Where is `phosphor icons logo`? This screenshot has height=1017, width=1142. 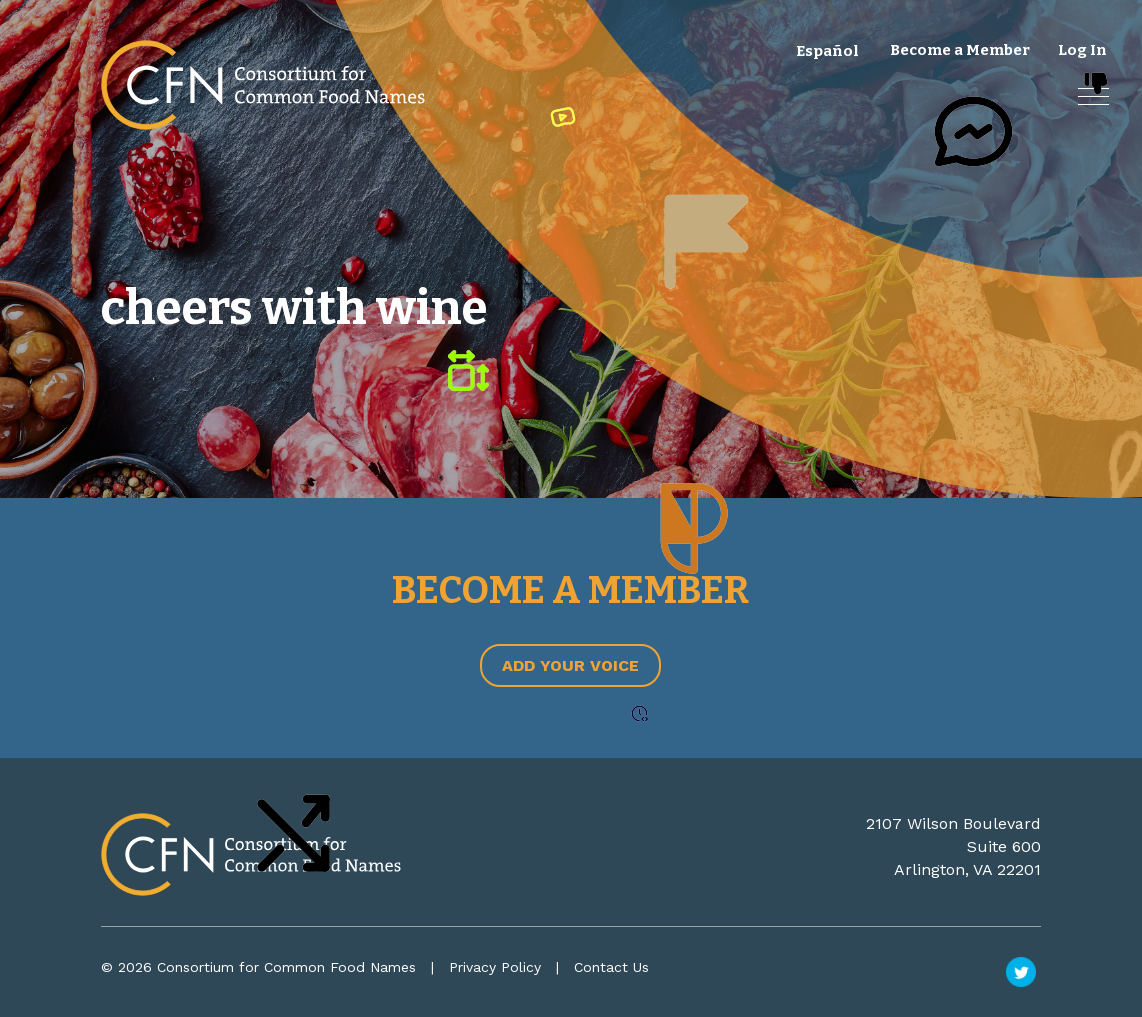 phosphor icons logo is located at coordinates (687, 523).